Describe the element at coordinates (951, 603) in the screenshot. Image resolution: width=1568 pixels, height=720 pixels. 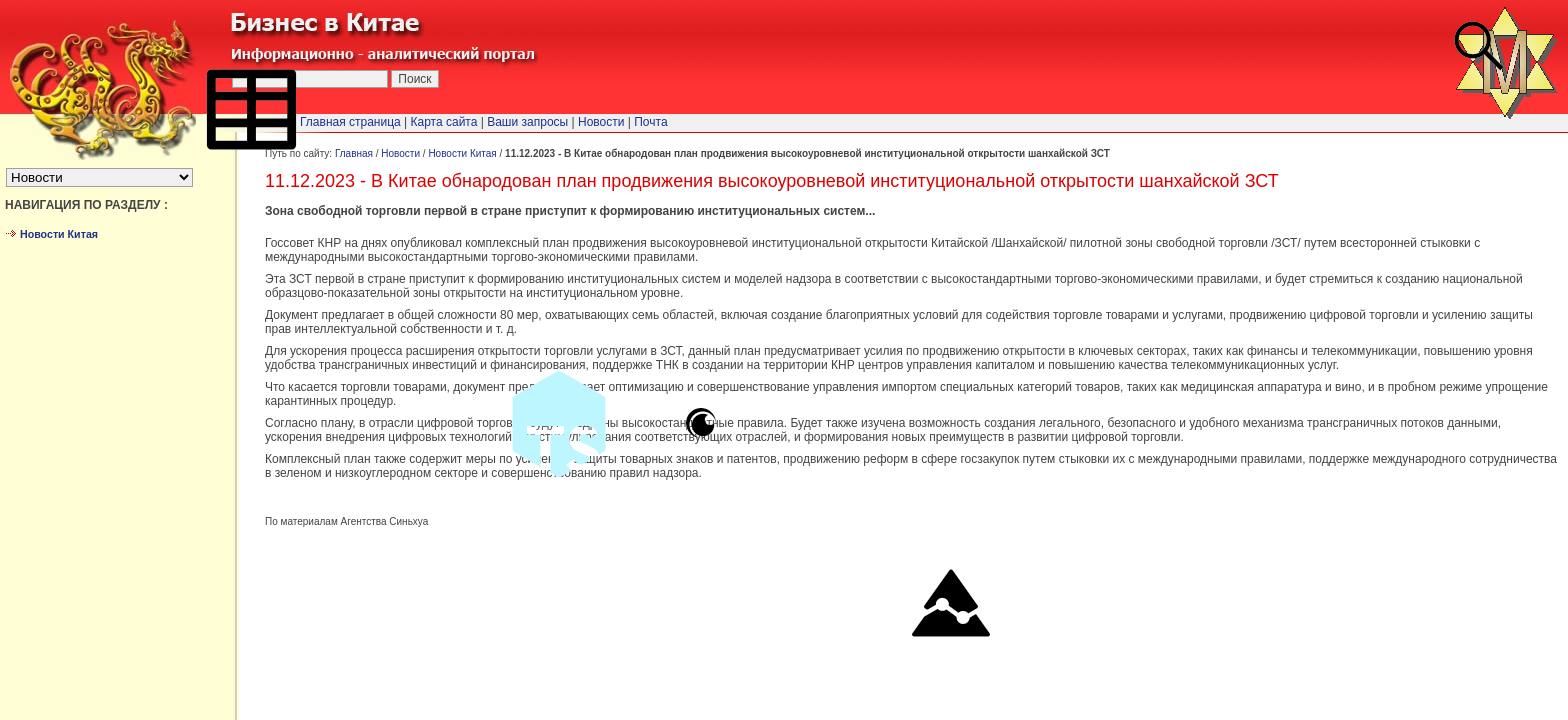
I see `Pine Script programming language logo` at that location.